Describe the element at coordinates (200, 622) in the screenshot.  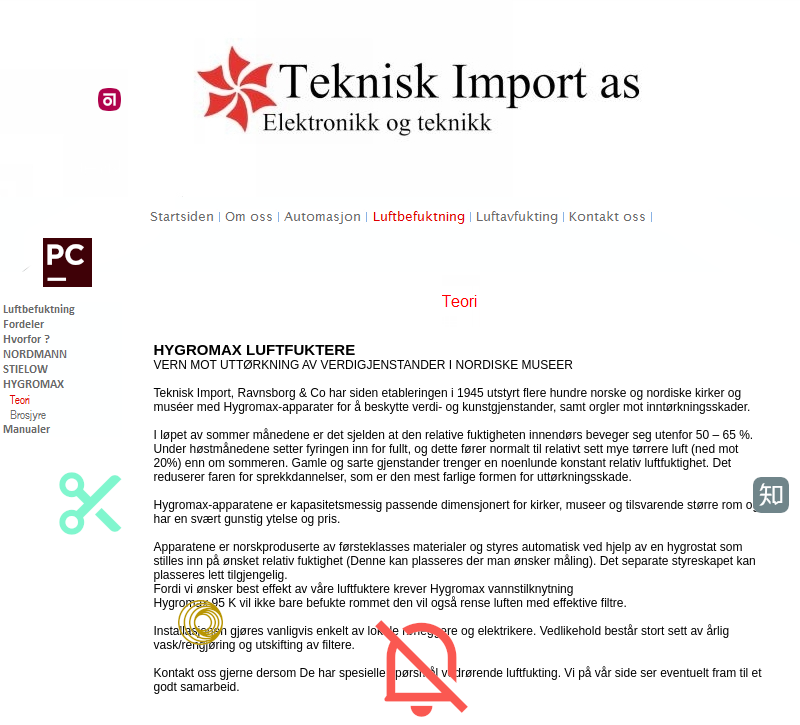
I see `open photobucket app` at that location.